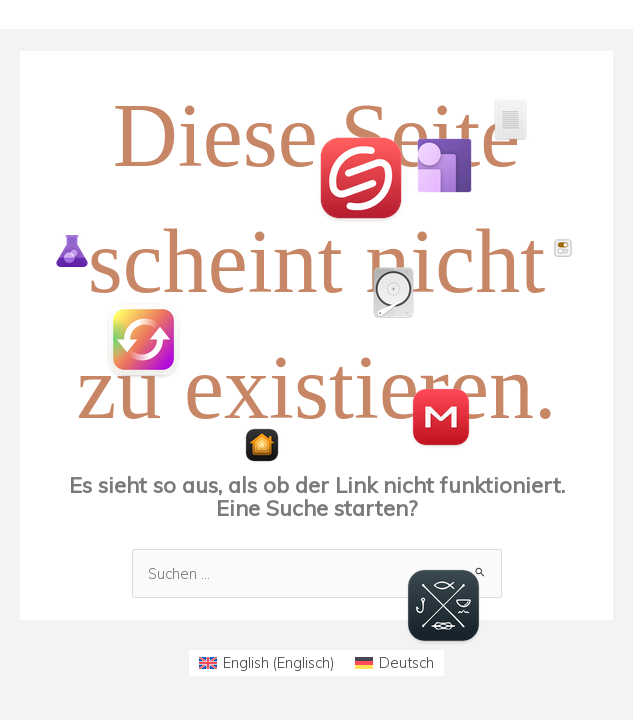  What do you see at coordinates (563, 248) in the screenshot?
I see `open unity tweak tool settings` at bounding box center [563, 248].